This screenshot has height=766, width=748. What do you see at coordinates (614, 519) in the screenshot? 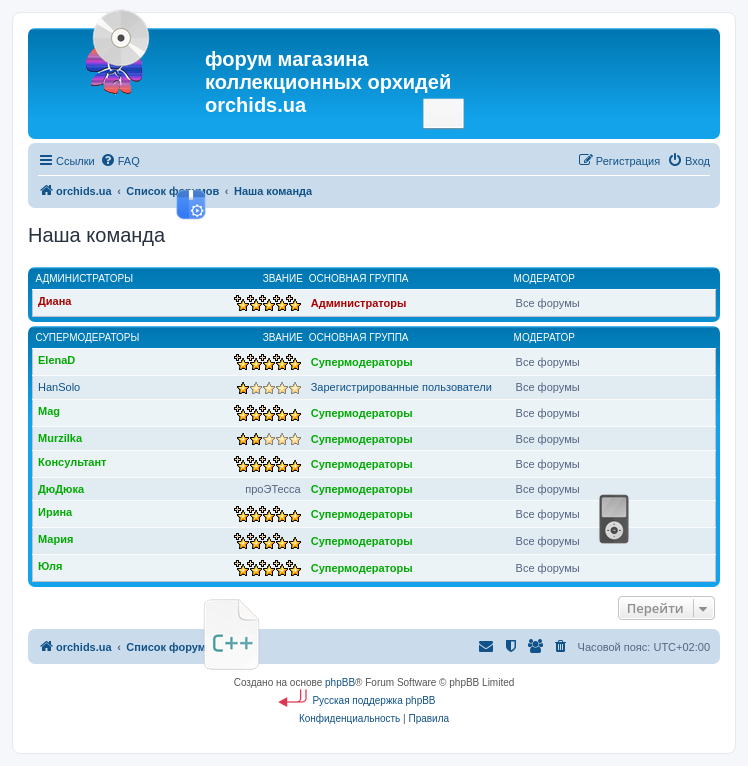
I see `indicates a connected multimedia player device` at bounding box center [614, 519].